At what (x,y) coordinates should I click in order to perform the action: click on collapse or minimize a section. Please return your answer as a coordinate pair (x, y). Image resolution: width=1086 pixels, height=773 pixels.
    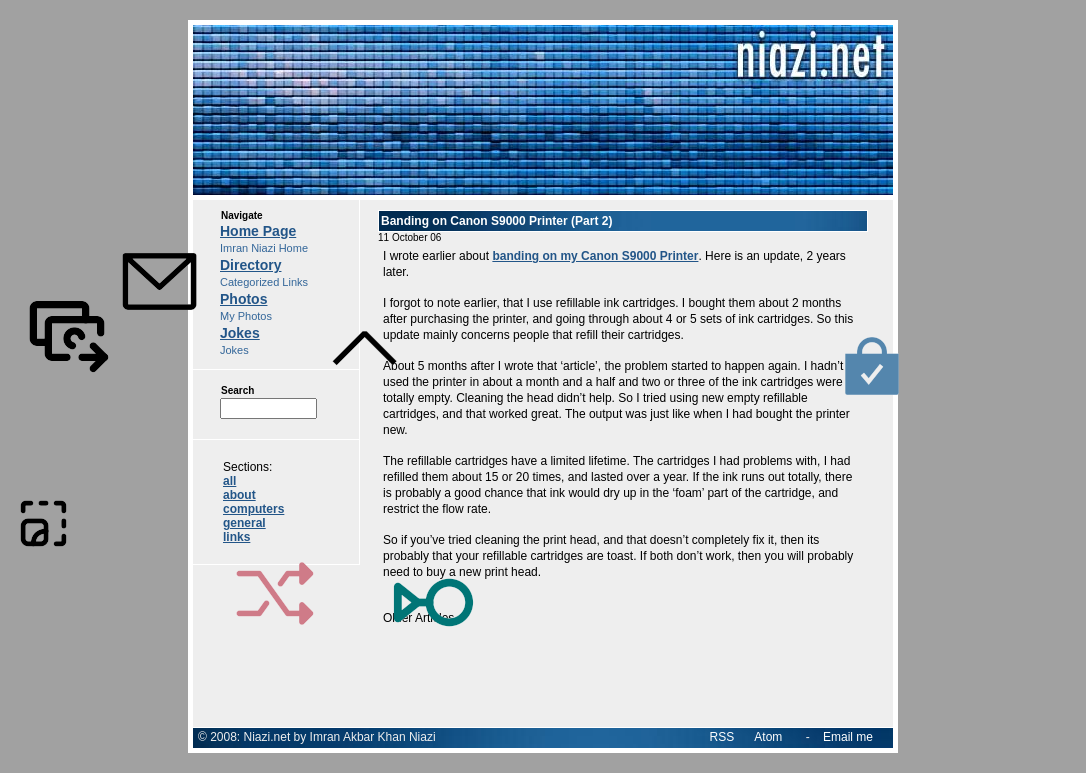
    Looking at the image, I should click on (364, 350).